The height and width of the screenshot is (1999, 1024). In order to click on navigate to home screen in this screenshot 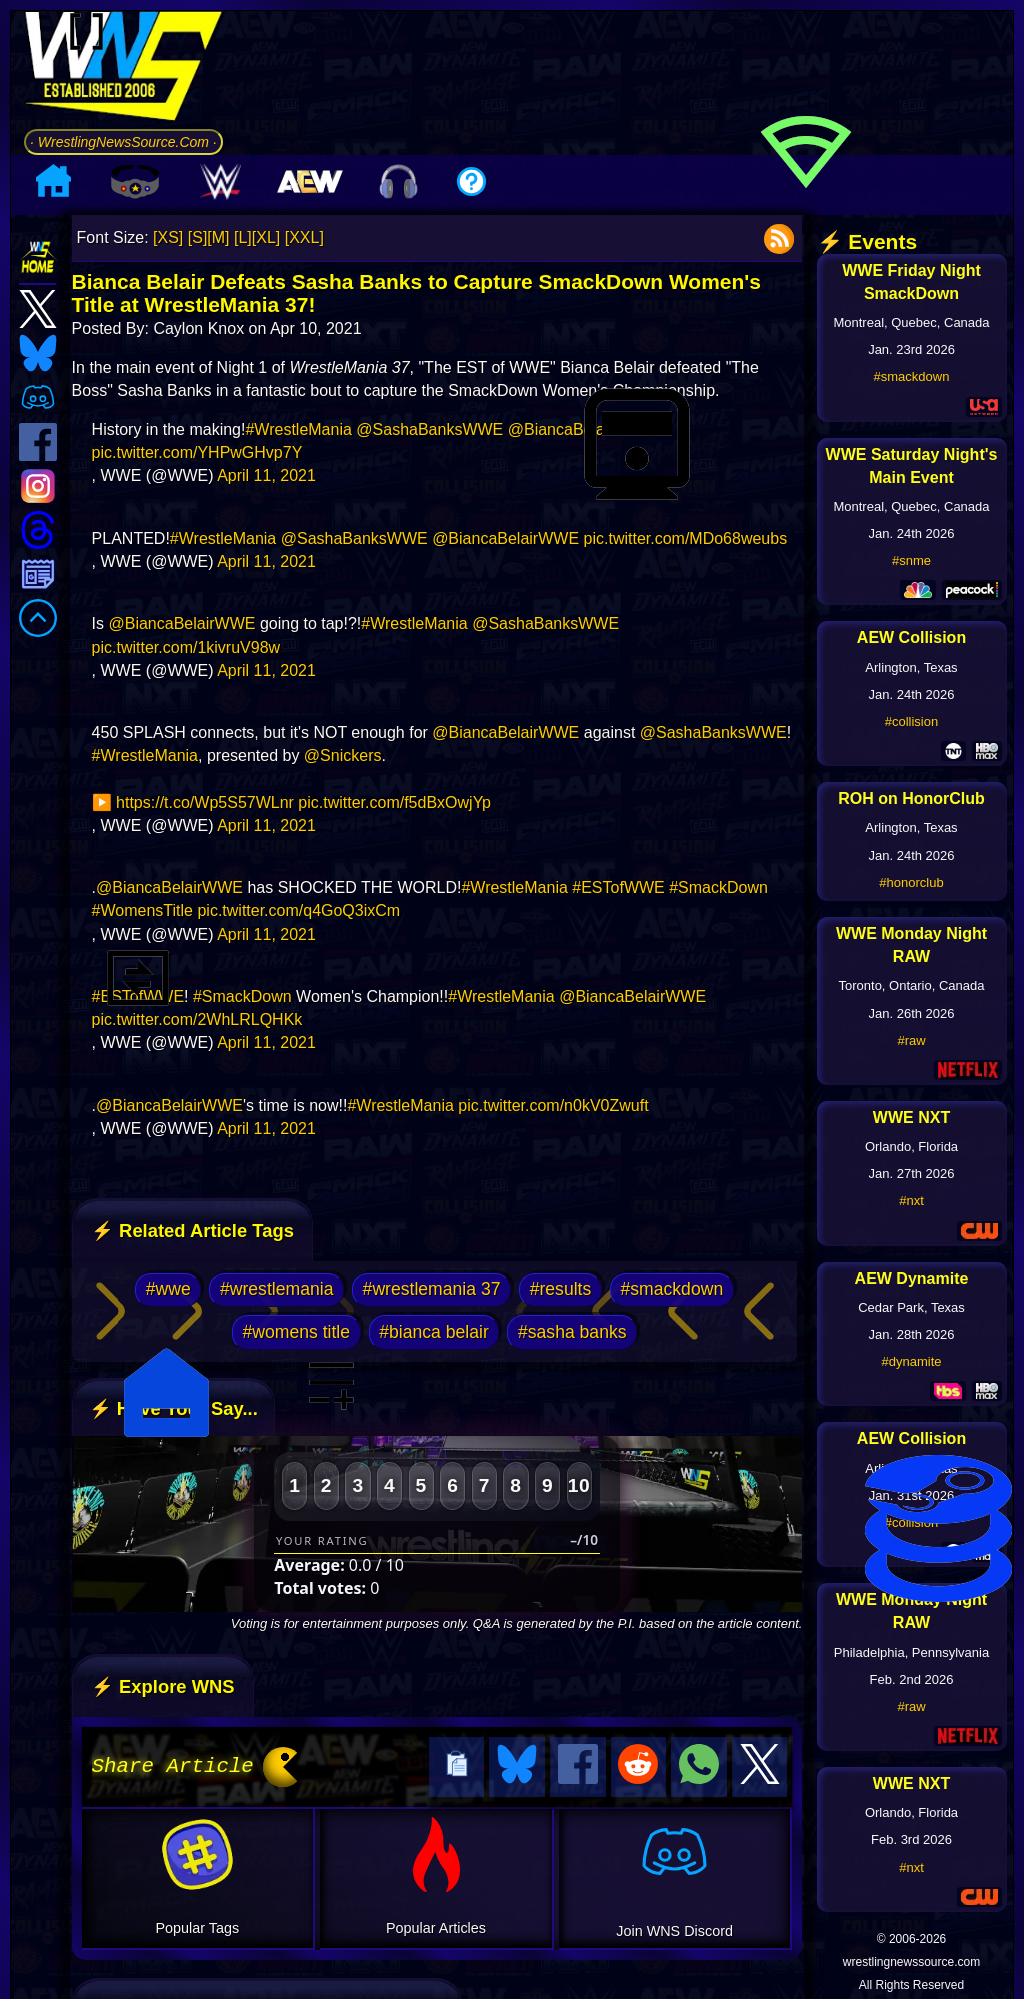, I will do `click(166, 1394)`.